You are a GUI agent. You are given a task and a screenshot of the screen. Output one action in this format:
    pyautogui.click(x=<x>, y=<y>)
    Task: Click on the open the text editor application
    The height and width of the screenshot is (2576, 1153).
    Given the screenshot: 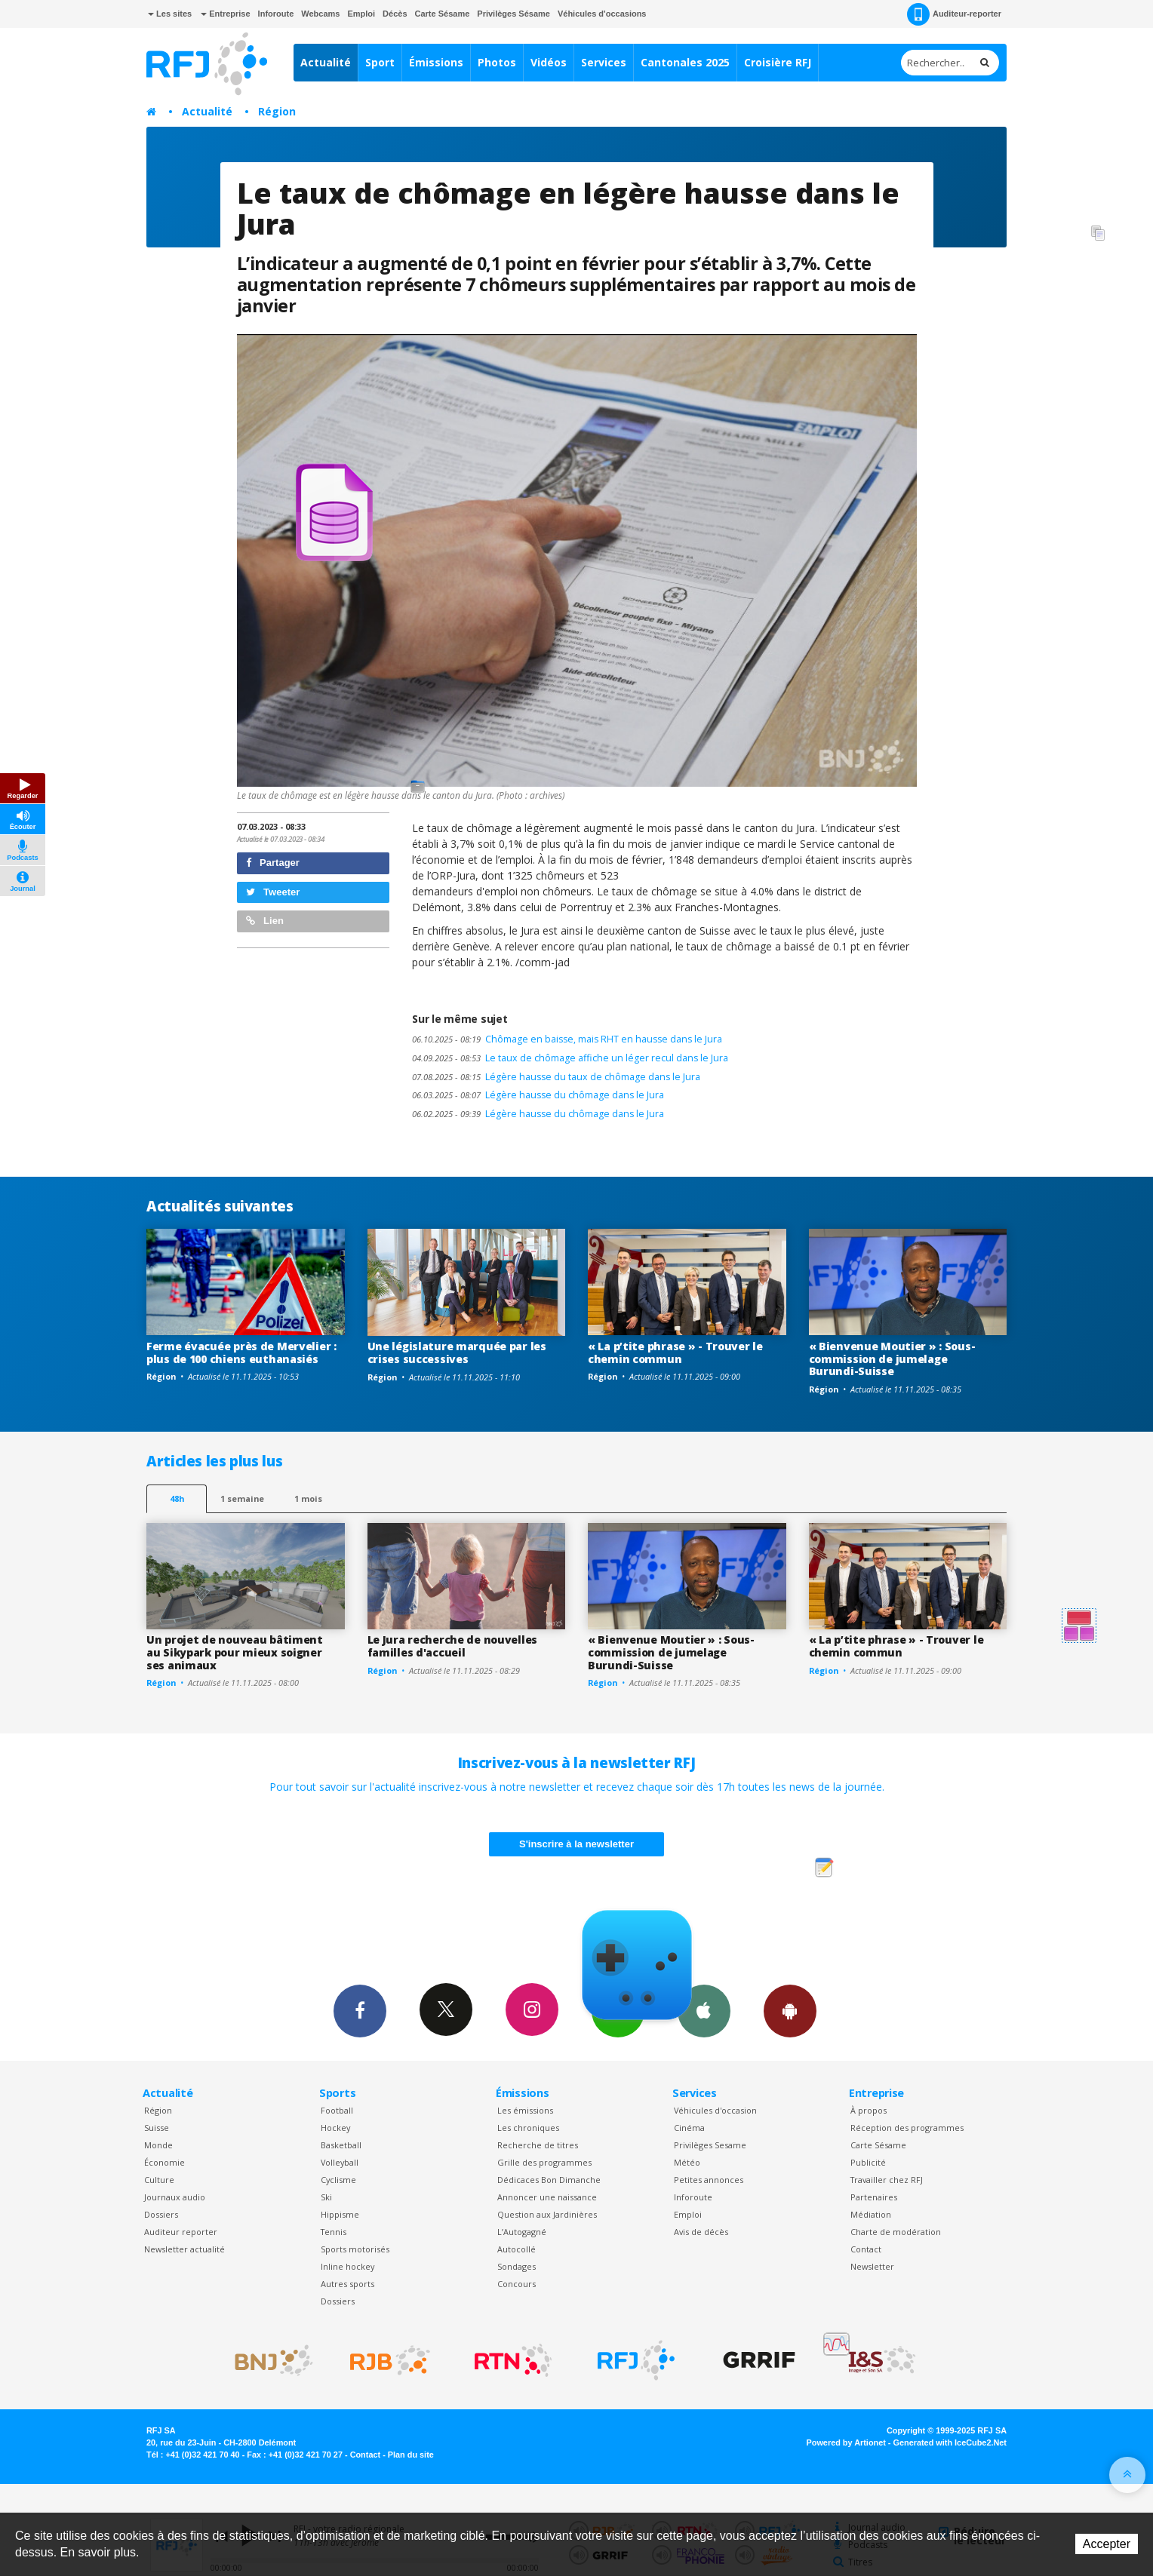 What is the action you would take?
    pyautogui.click(x=823, y=1867)
    